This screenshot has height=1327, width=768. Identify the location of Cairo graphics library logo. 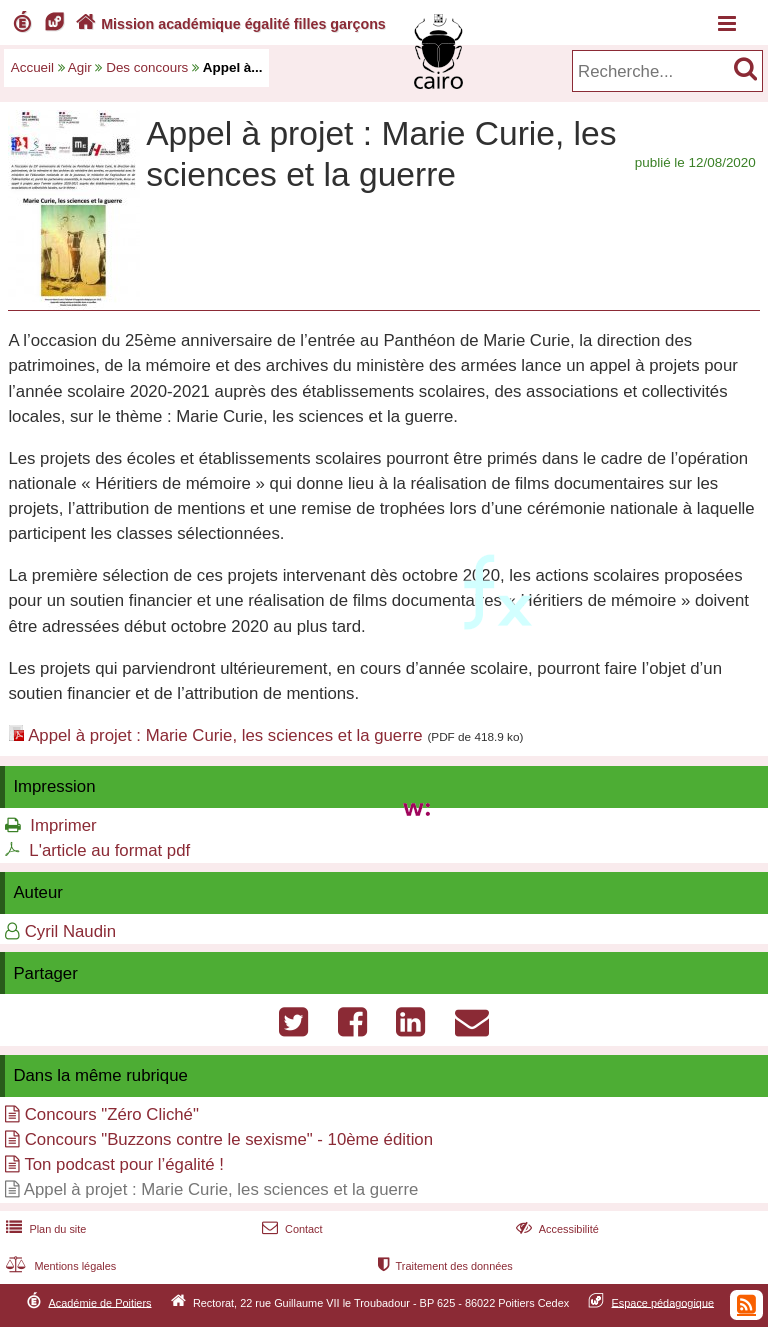
(438, 51).